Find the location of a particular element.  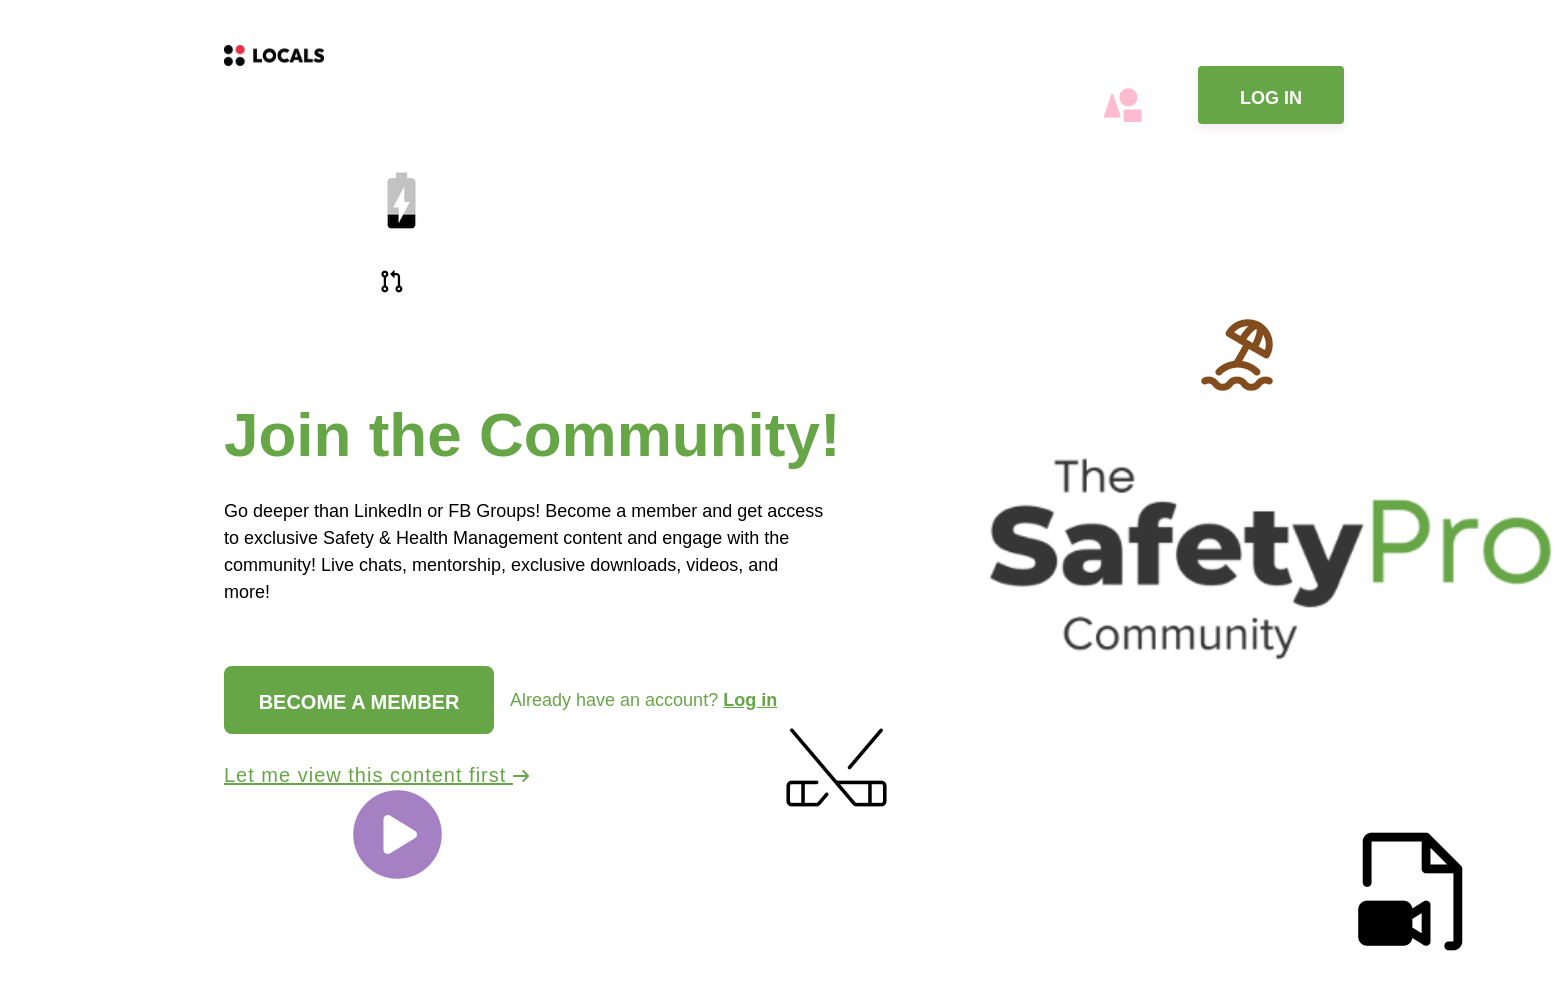

create or view a git pull request is located at coordinates (391, 281).